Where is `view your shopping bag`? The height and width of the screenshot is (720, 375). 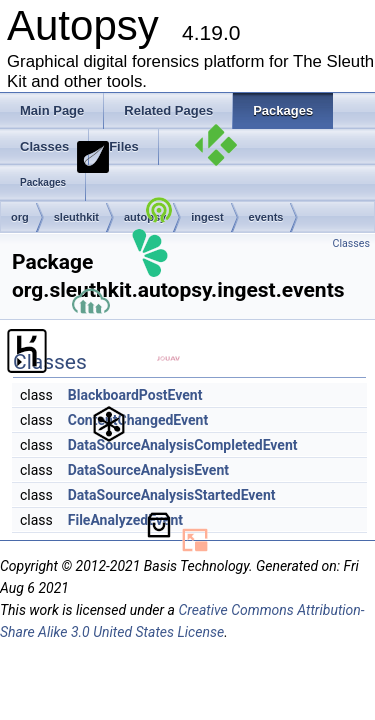 view your shopping bag is located at coordinates (159, 525).